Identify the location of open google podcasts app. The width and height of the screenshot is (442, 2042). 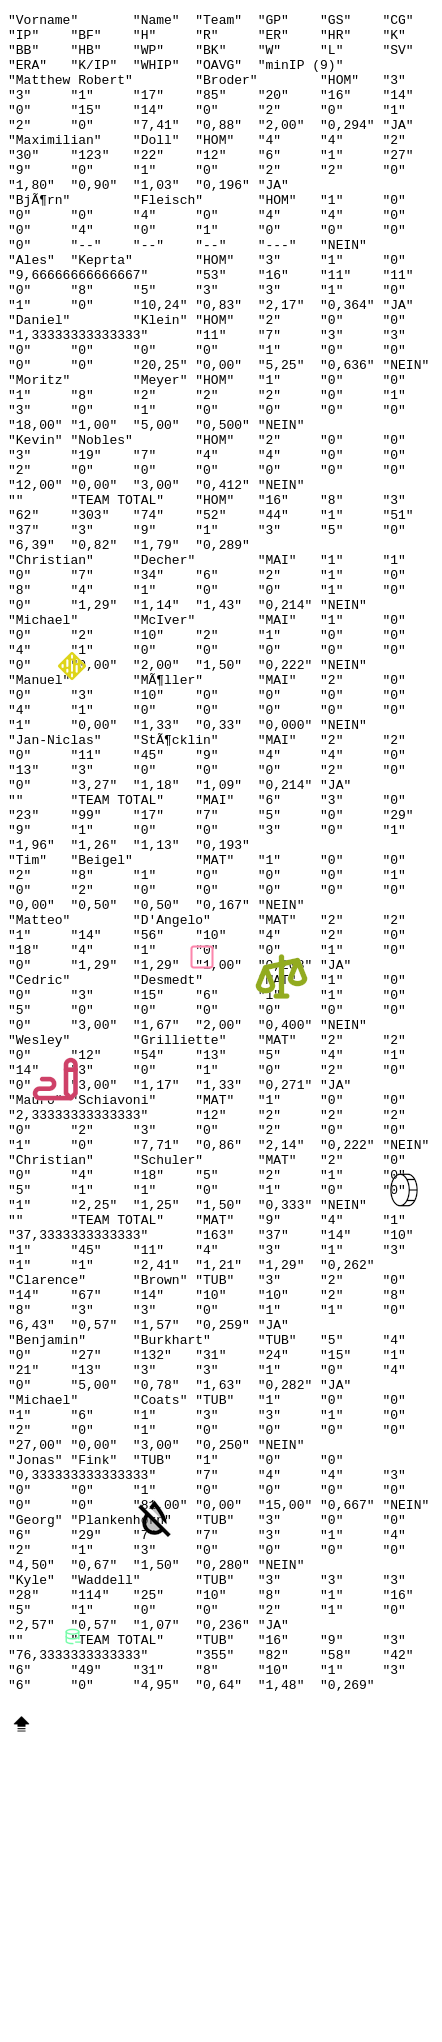
(72, 666).